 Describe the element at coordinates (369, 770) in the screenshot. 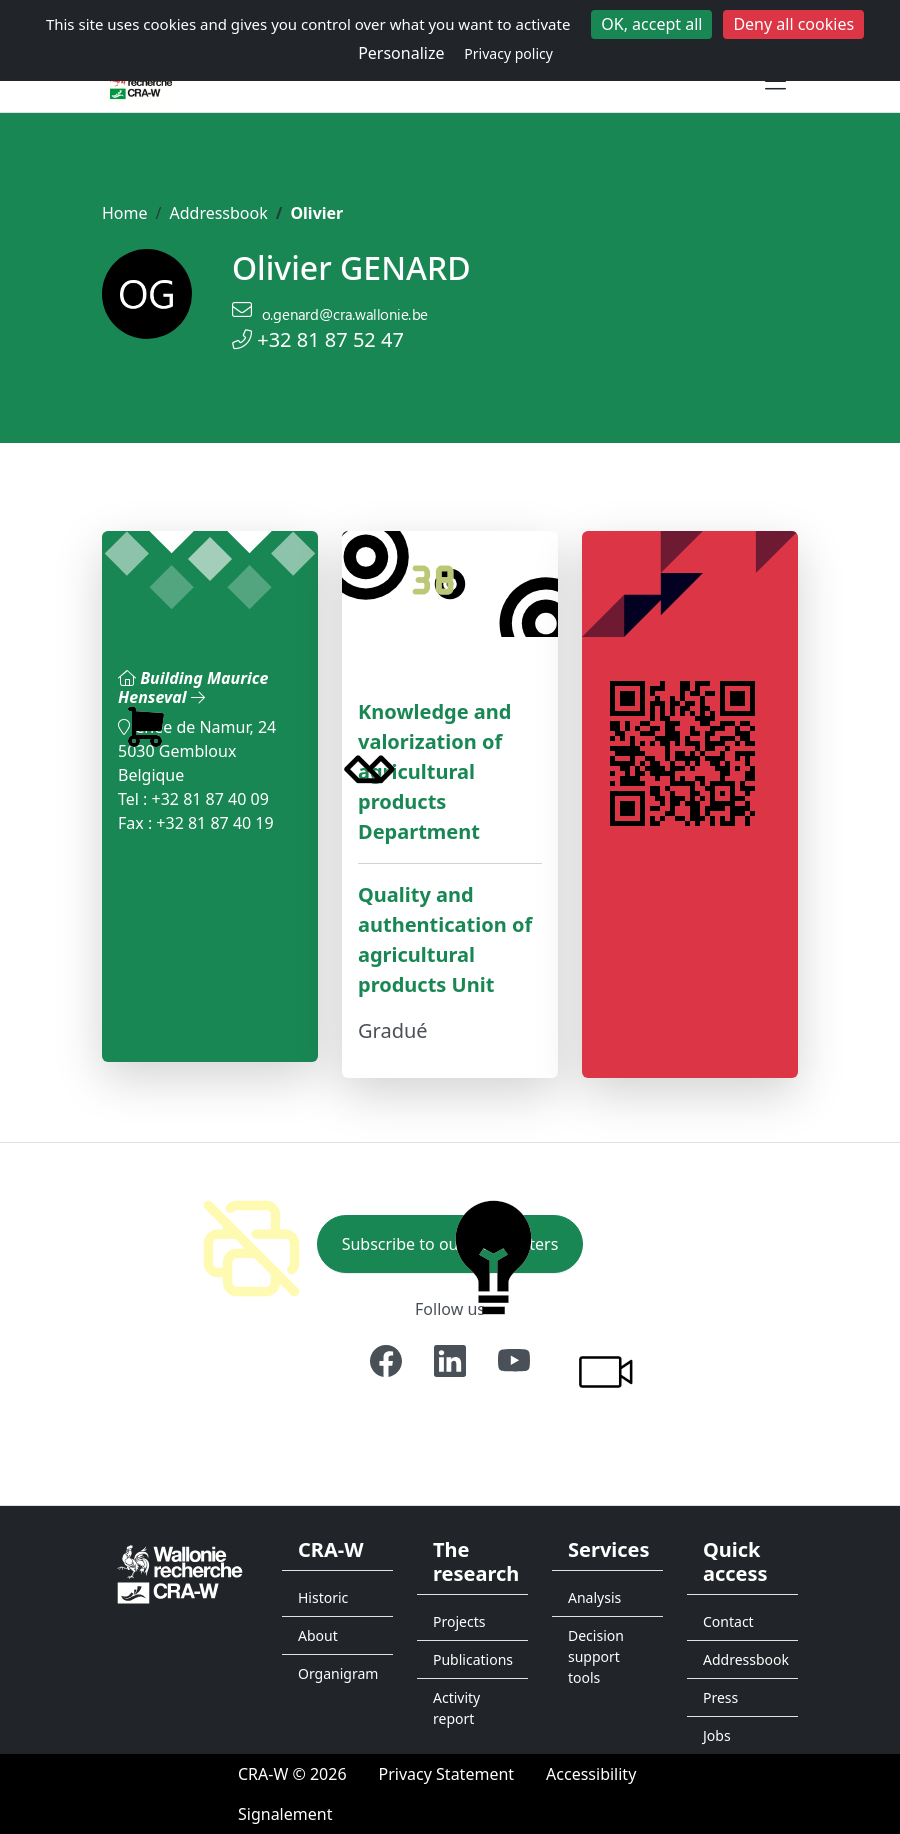

I see `alpine.js framework logo` at that location.